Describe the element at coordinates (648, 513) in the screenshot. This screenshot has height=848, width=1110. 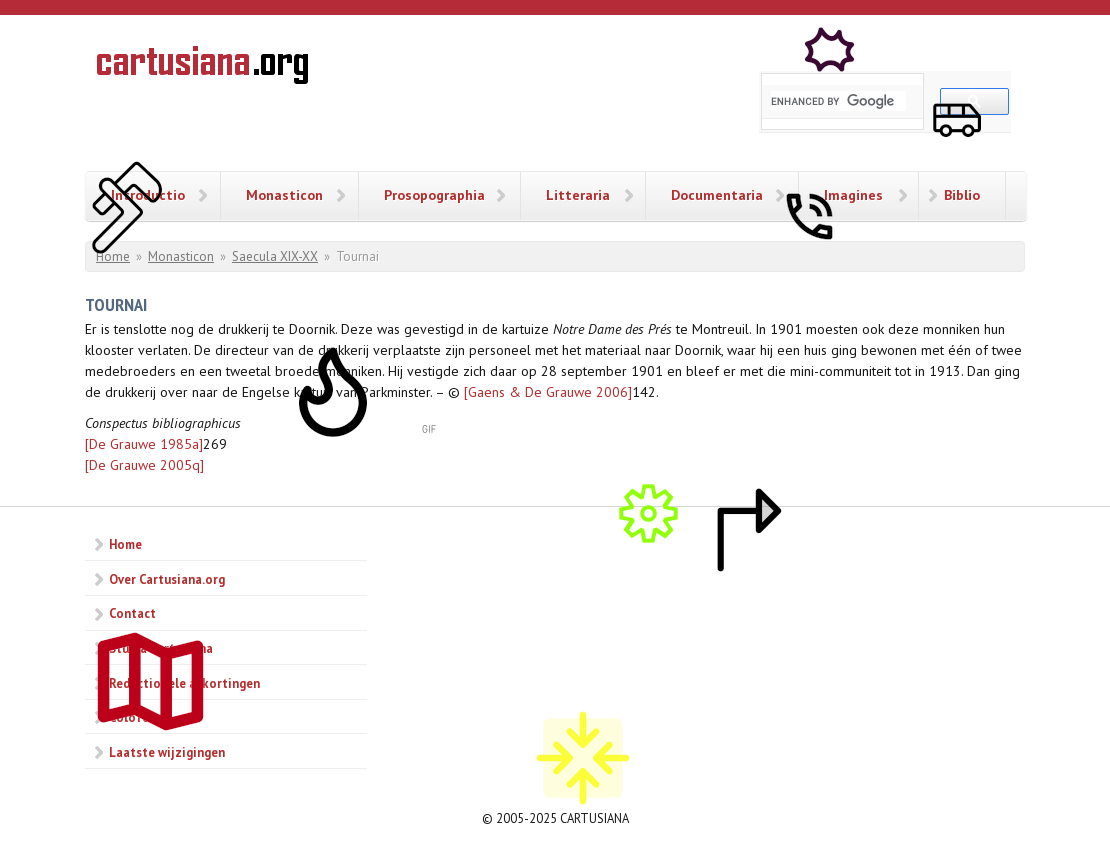
I see `access settings or preferences` at that location.